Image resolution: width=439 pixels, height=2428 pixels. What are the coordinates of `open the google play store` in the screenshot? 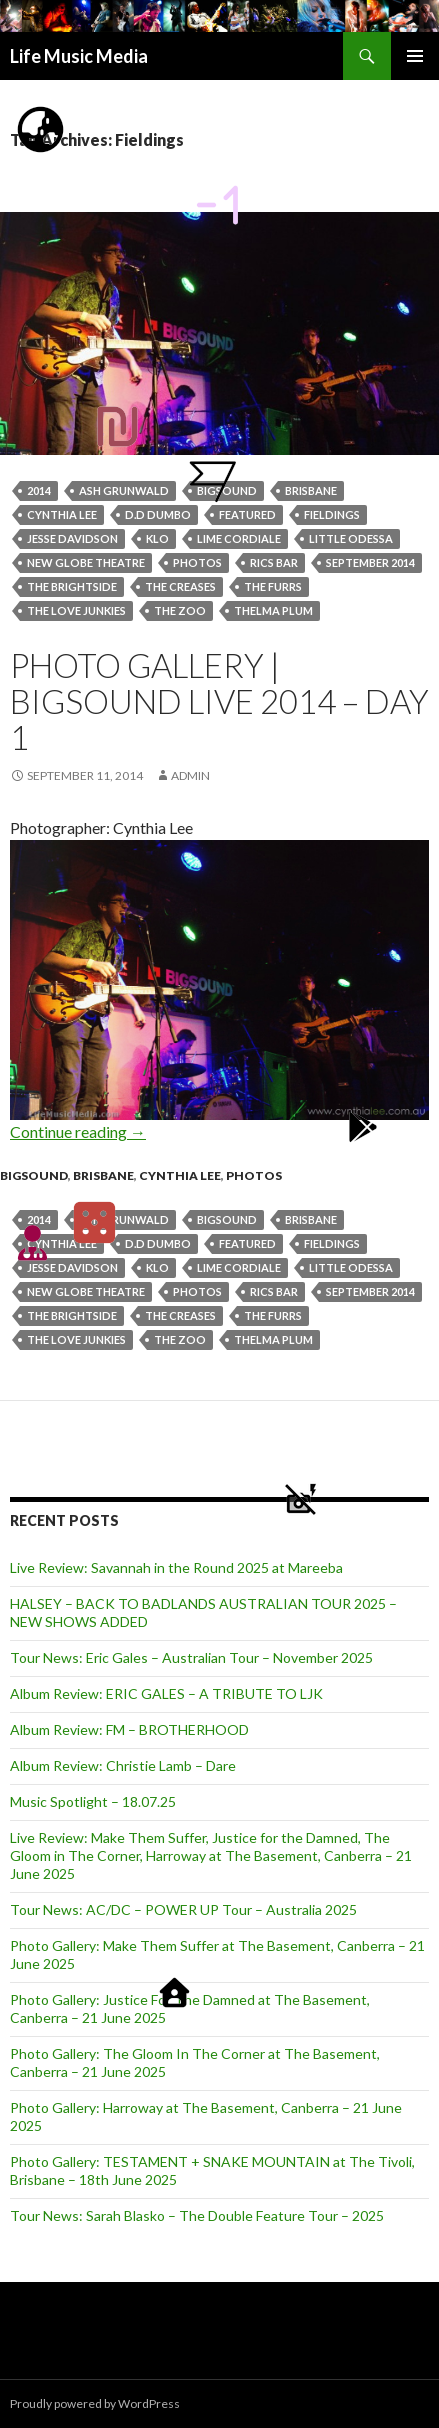 It's located at (363, 1127).